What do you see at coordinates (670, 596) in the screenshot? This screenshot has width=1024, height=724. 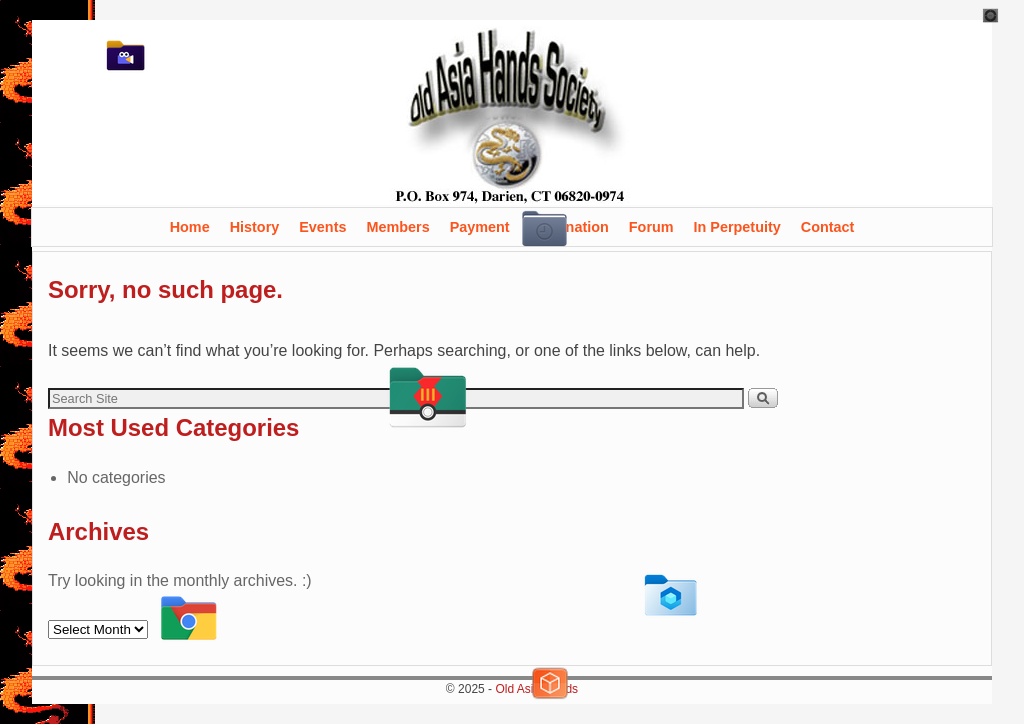 I see `open folder containing microsoft dynamics 365 remote assist files` at bounding box center [670, 596].